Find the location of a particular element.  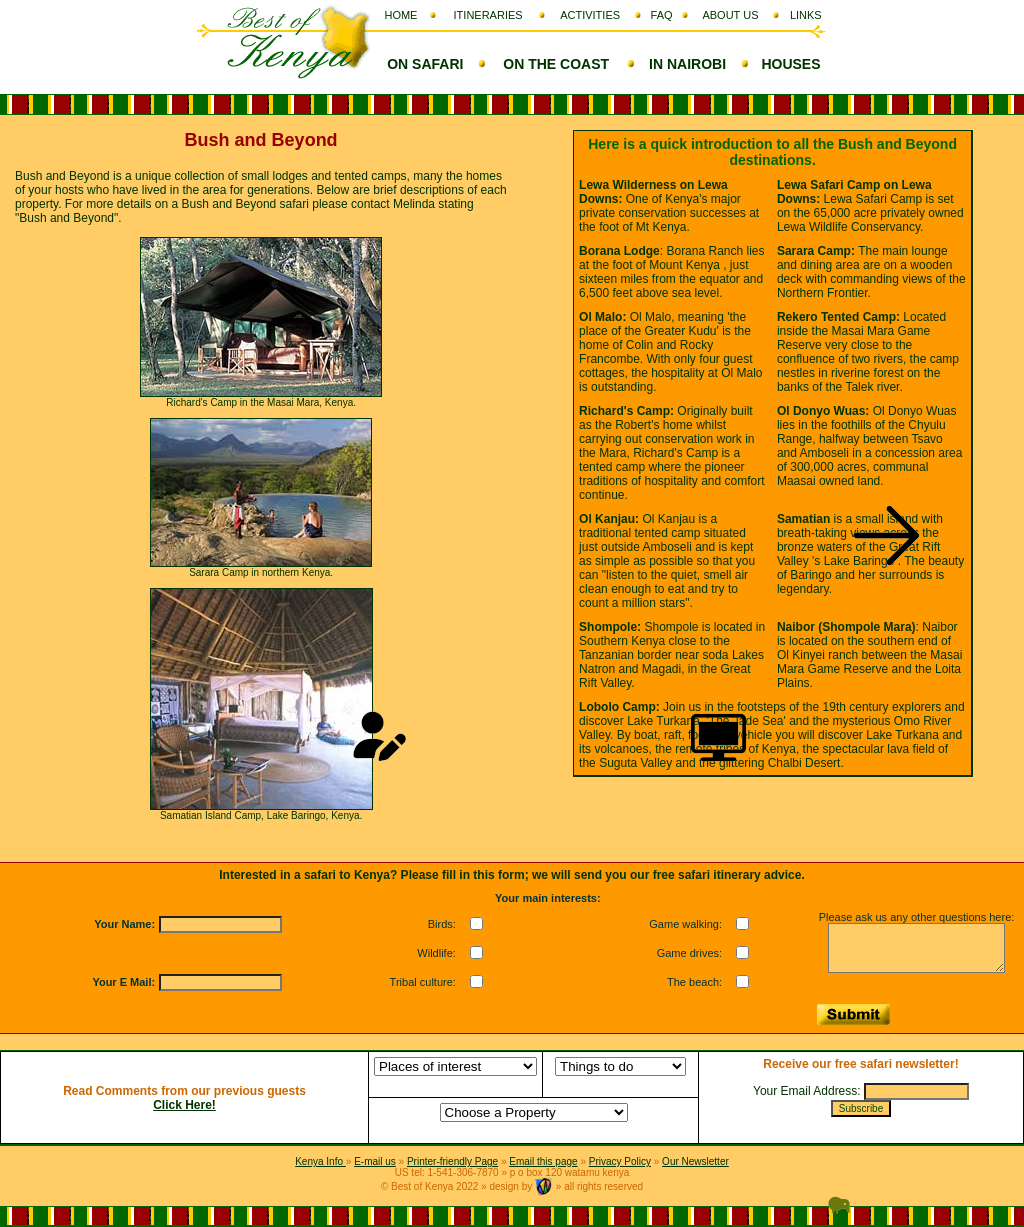

access TV or video streaming options is located at coordinates (718, 737).